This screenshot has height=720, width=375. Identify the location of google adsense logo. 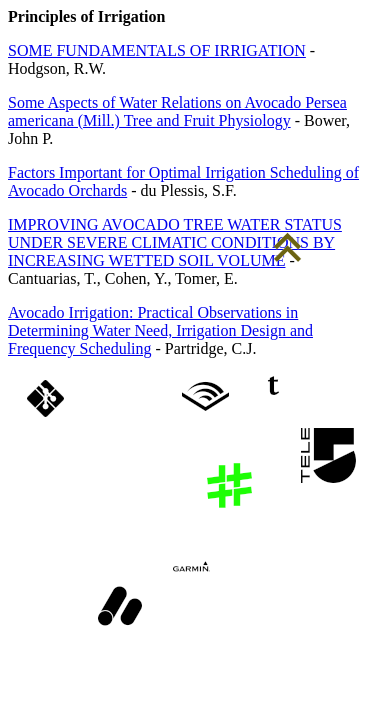
(120, 606).